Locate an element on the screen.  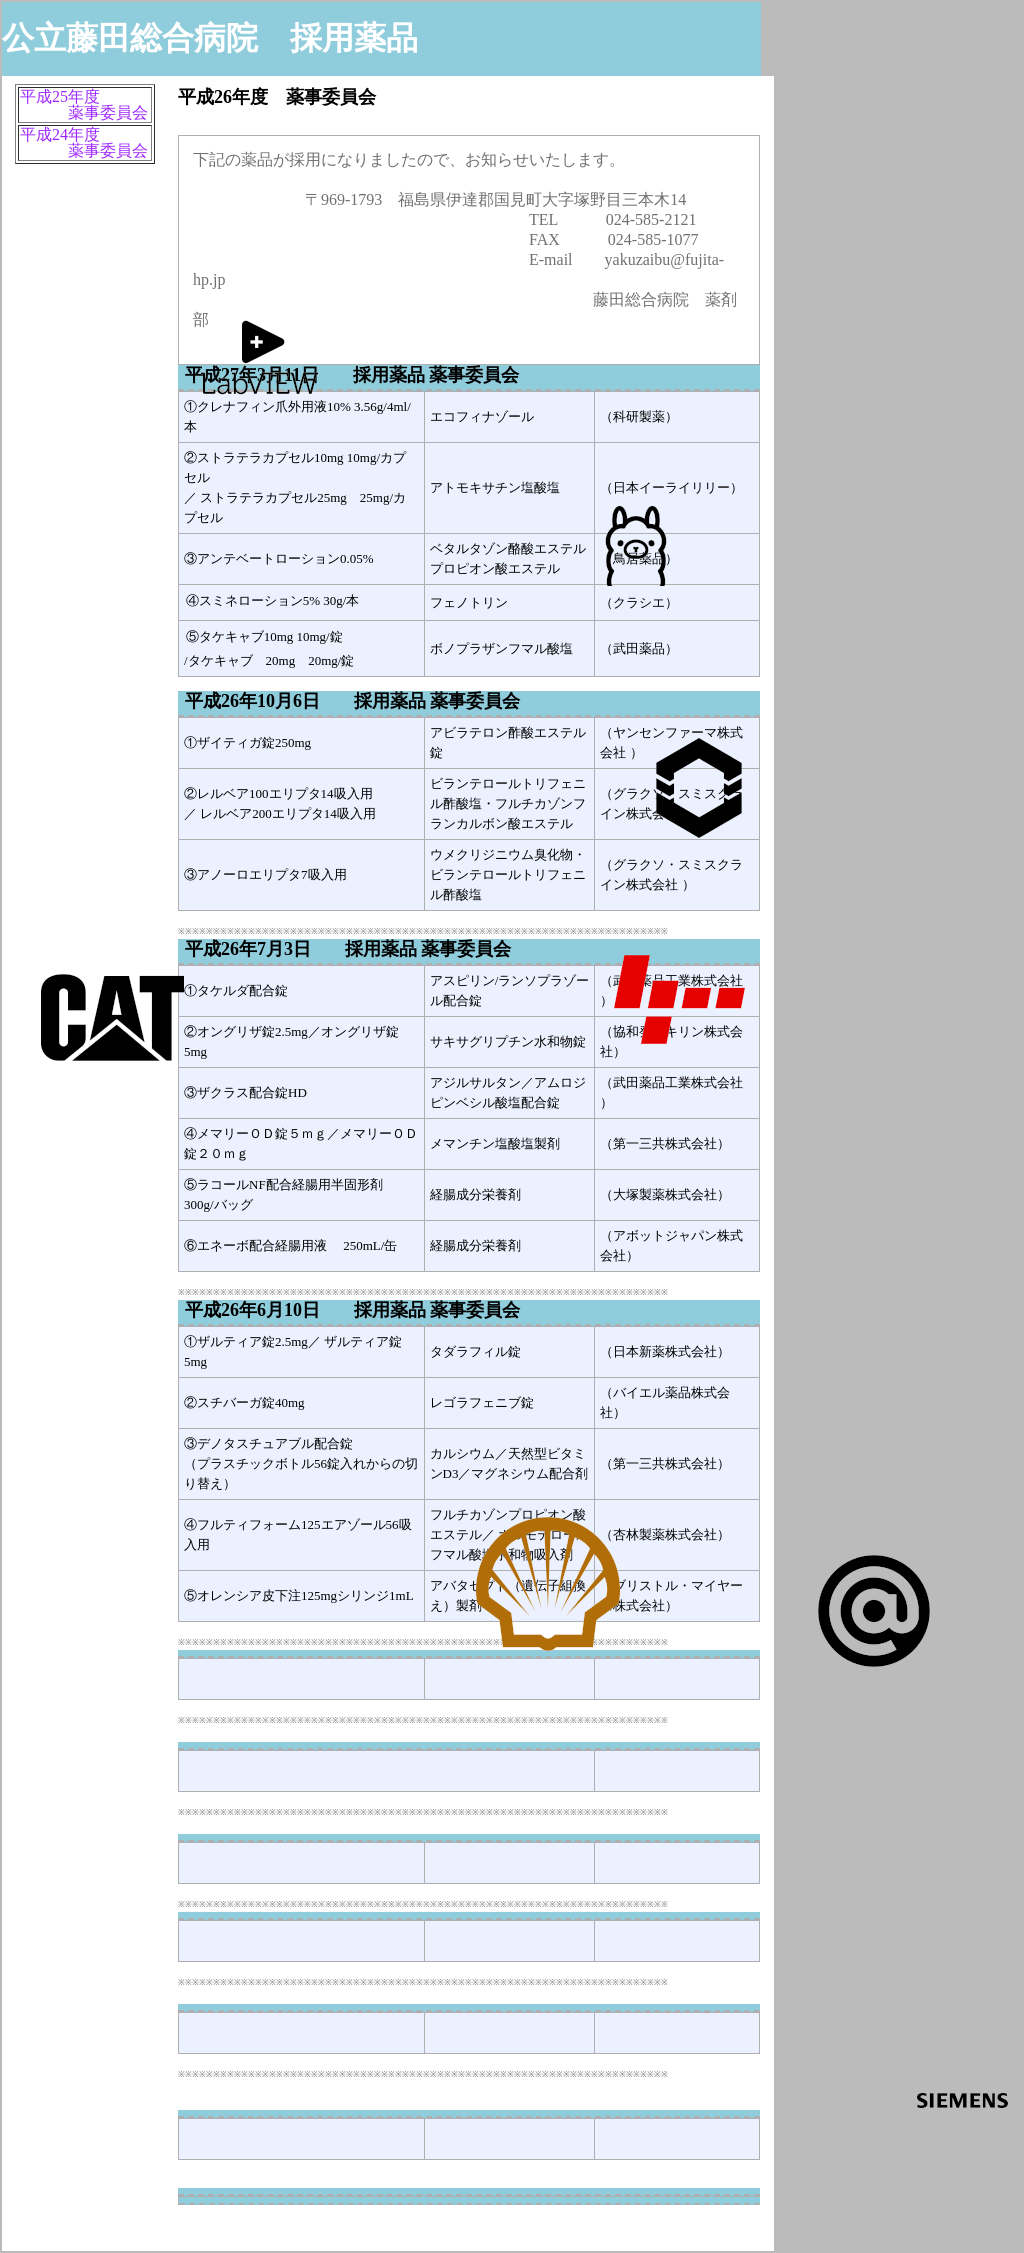
open LabVIEW application is located at coordinates (259, 357).